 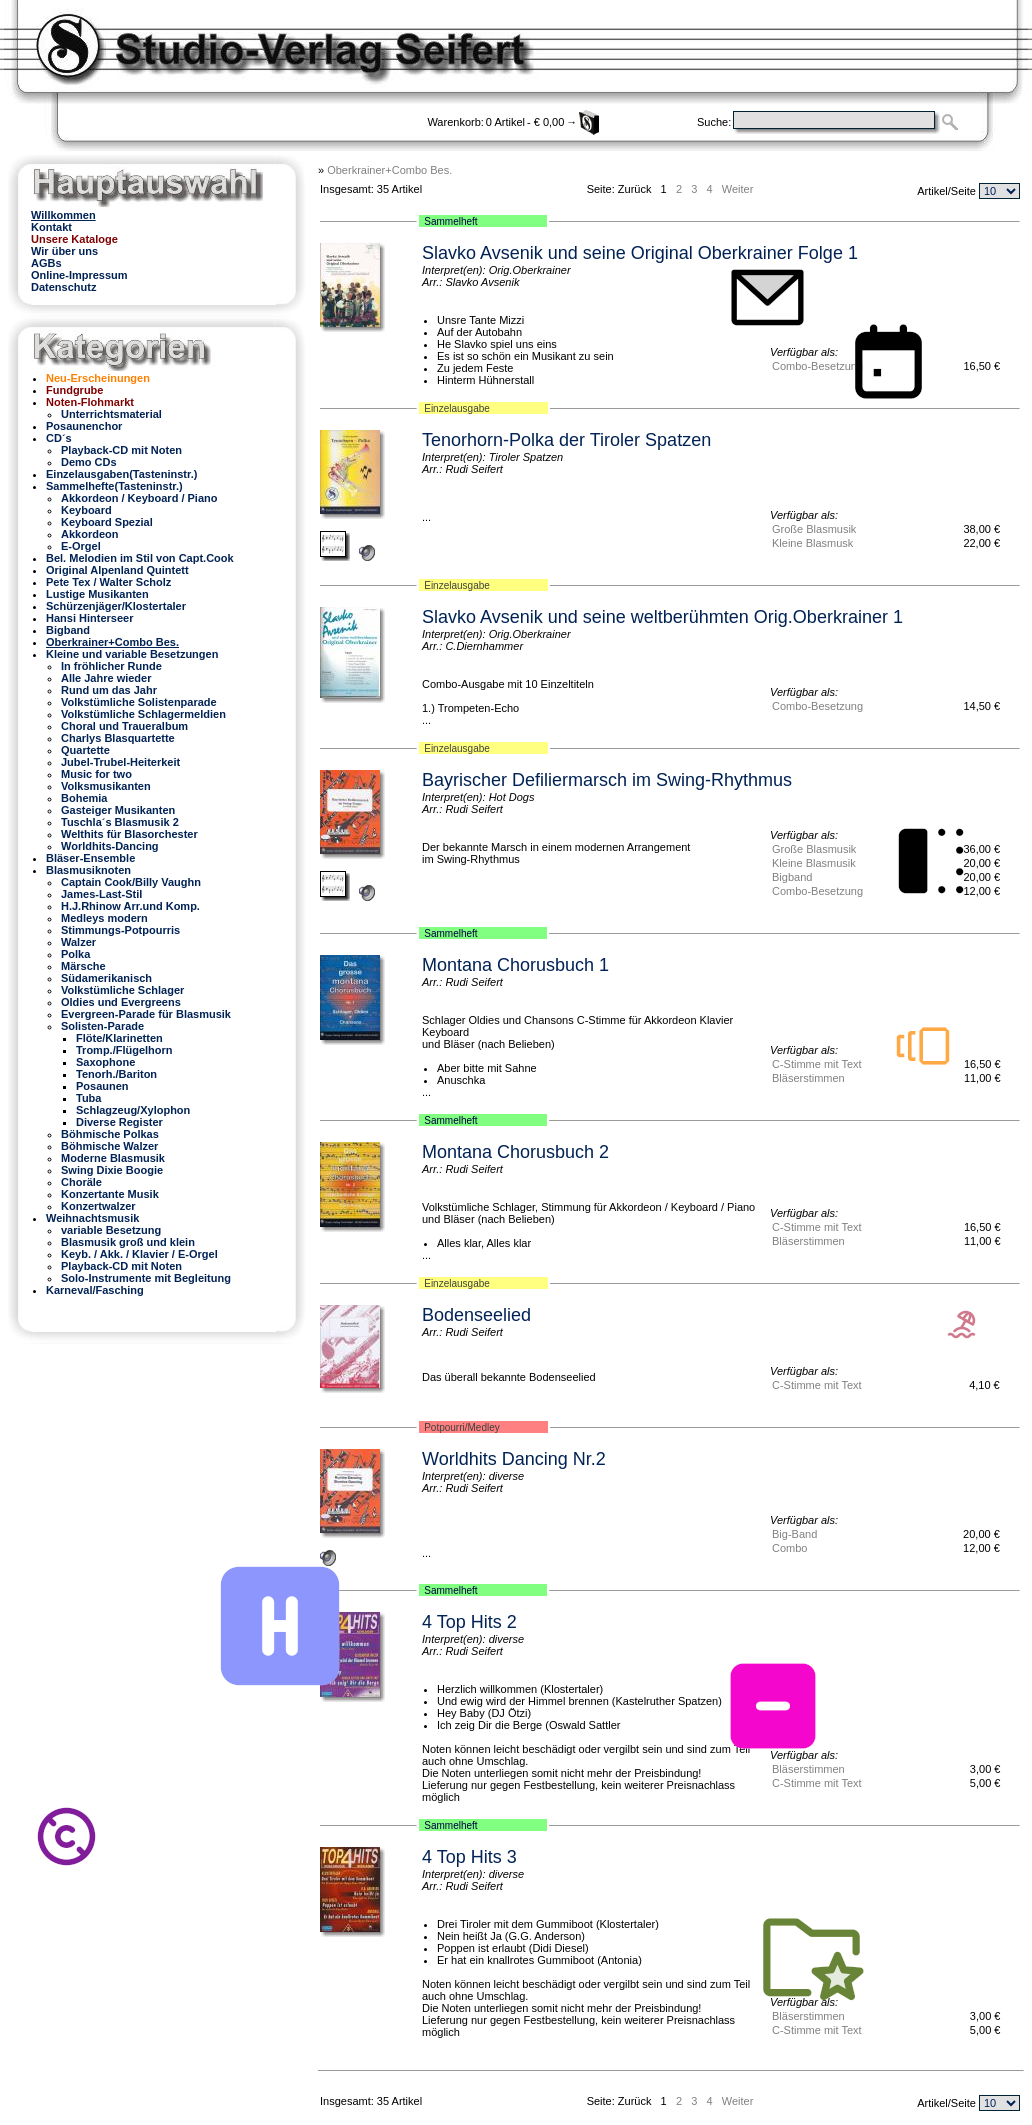 What do you see at coordinates (923, 1046) in the screenshot?
I see `view version history` at bounding box center [923, 1046].